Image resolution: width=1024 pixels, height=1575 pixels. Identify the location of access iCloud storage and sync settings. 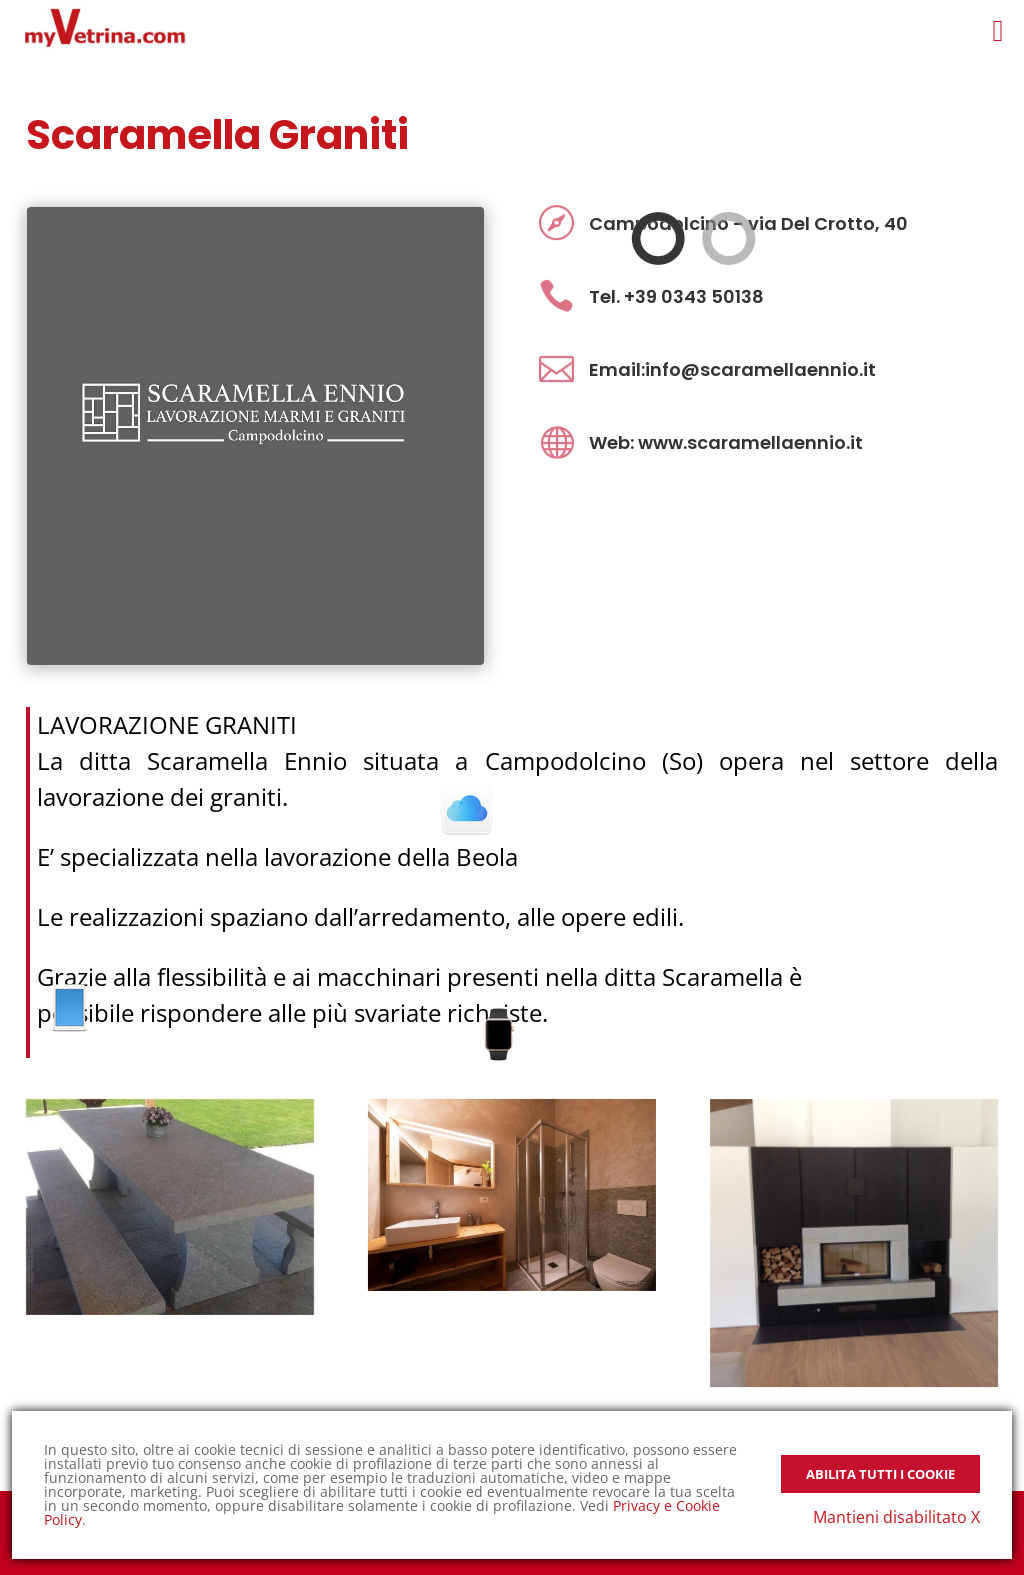
(467, 809).